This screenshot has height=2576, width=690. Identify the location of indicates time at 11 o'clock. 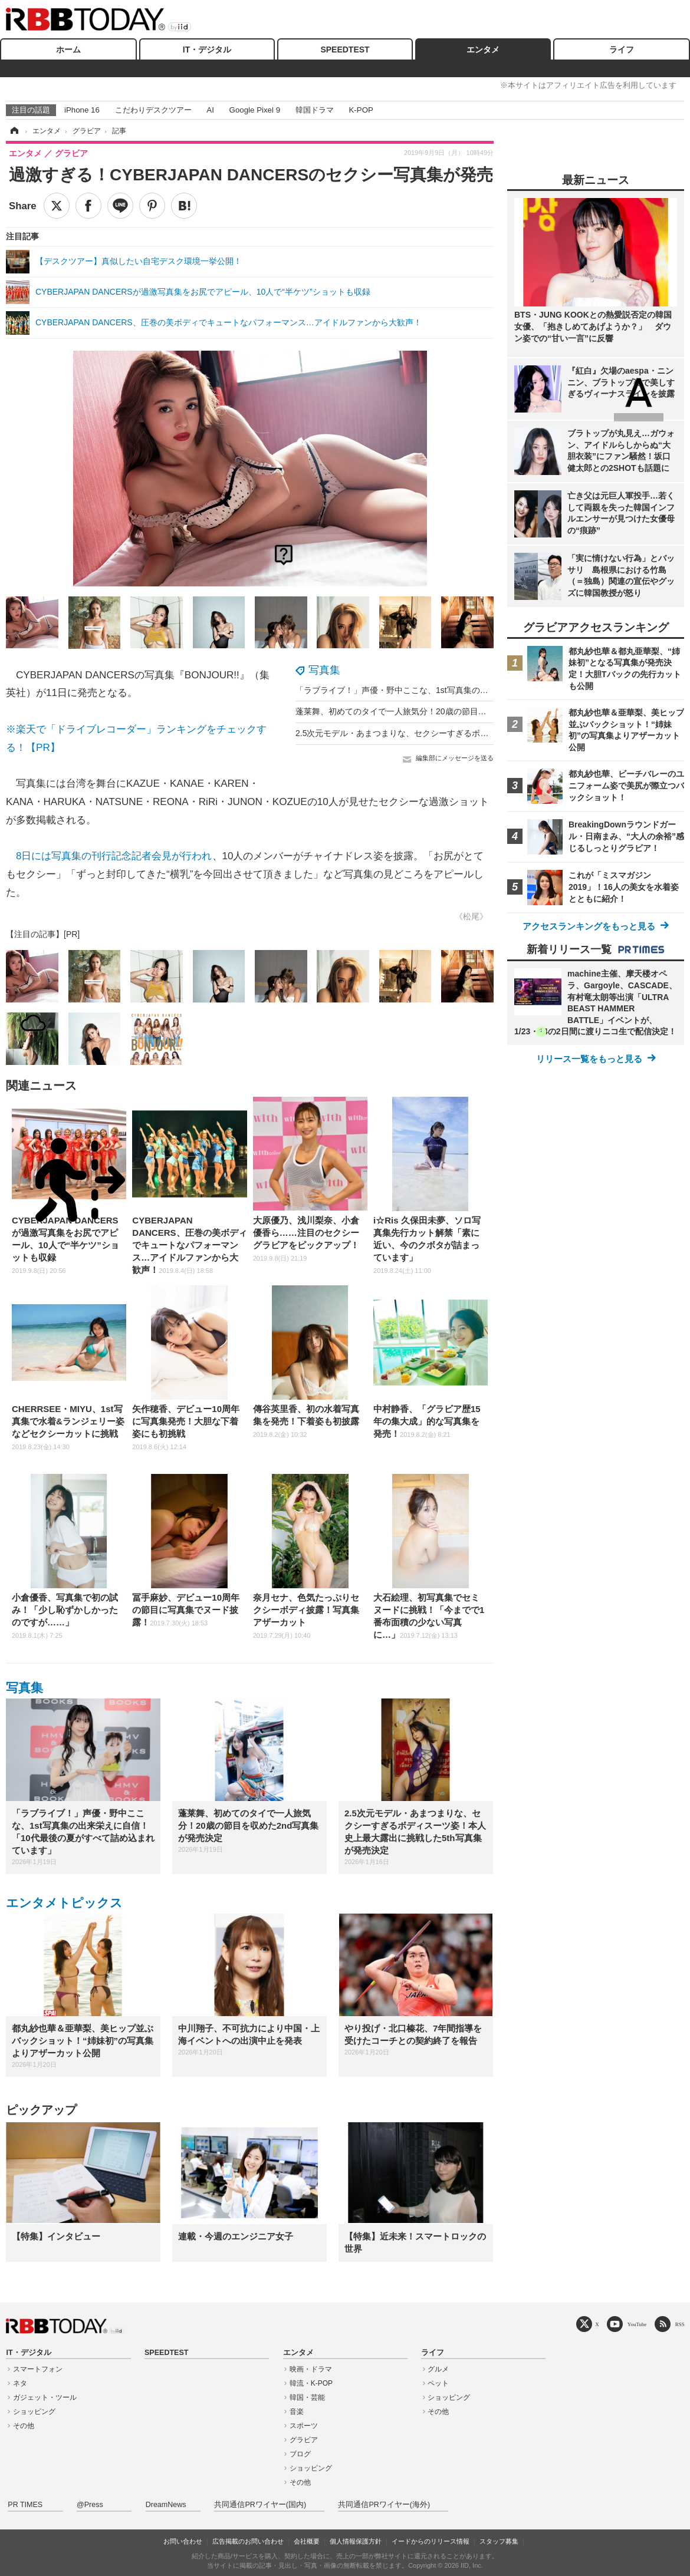
(541, 1031).